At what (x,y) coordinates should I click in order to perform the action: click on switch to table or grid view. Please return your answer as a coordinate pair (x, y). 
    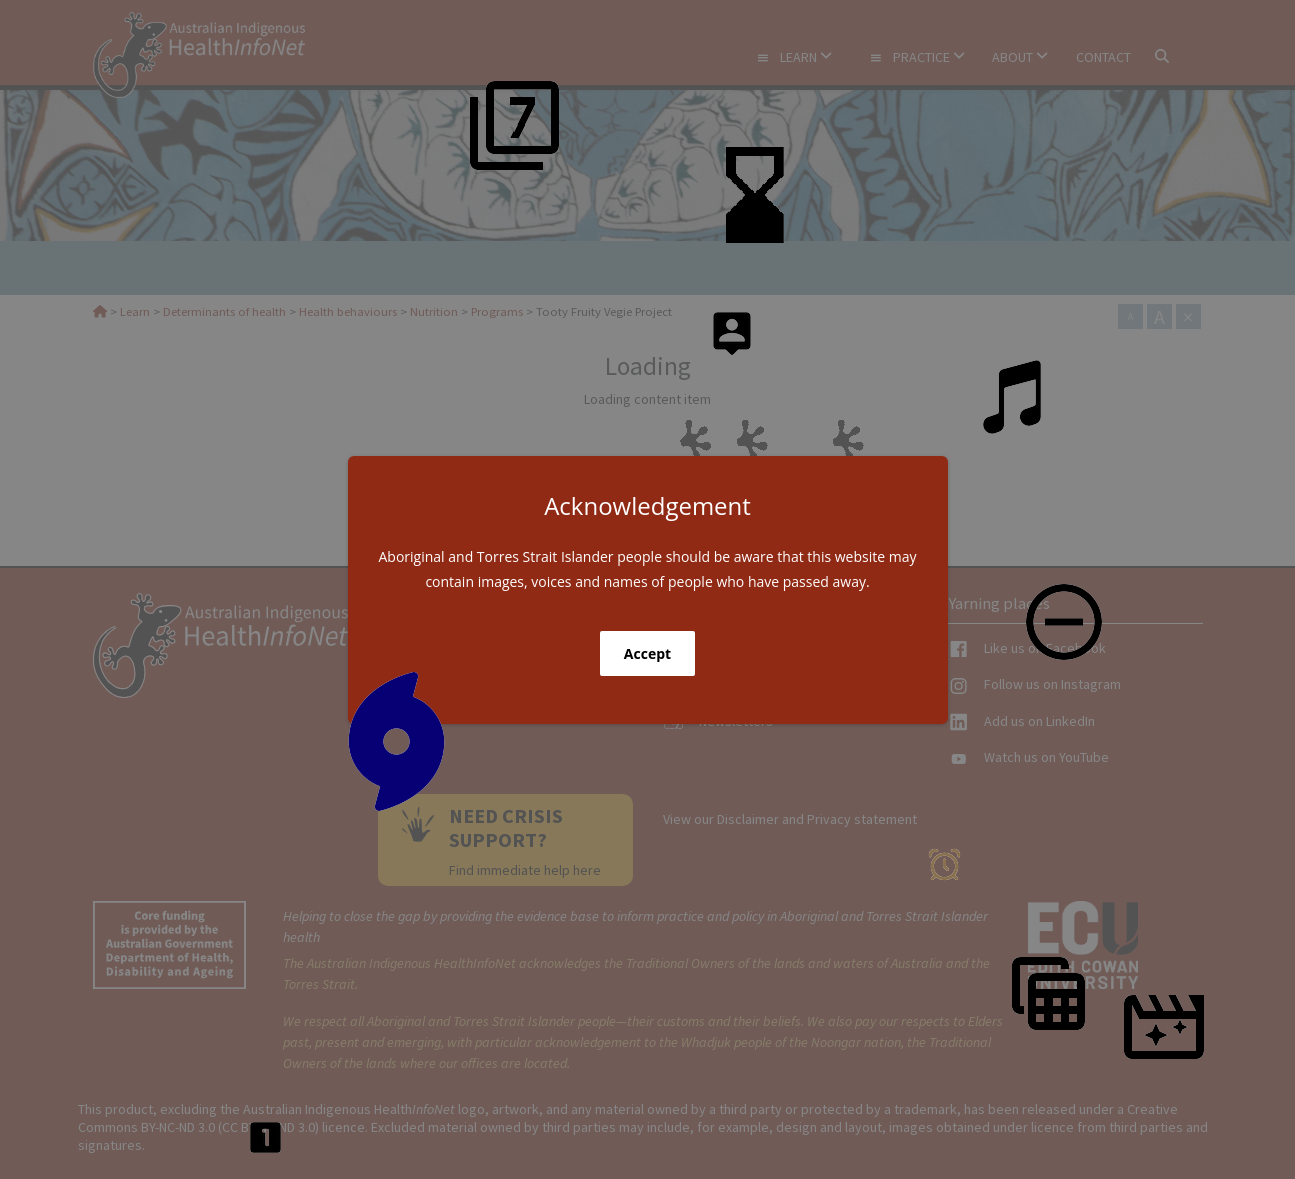
    Looking at the image, I should click on (1048, 993).